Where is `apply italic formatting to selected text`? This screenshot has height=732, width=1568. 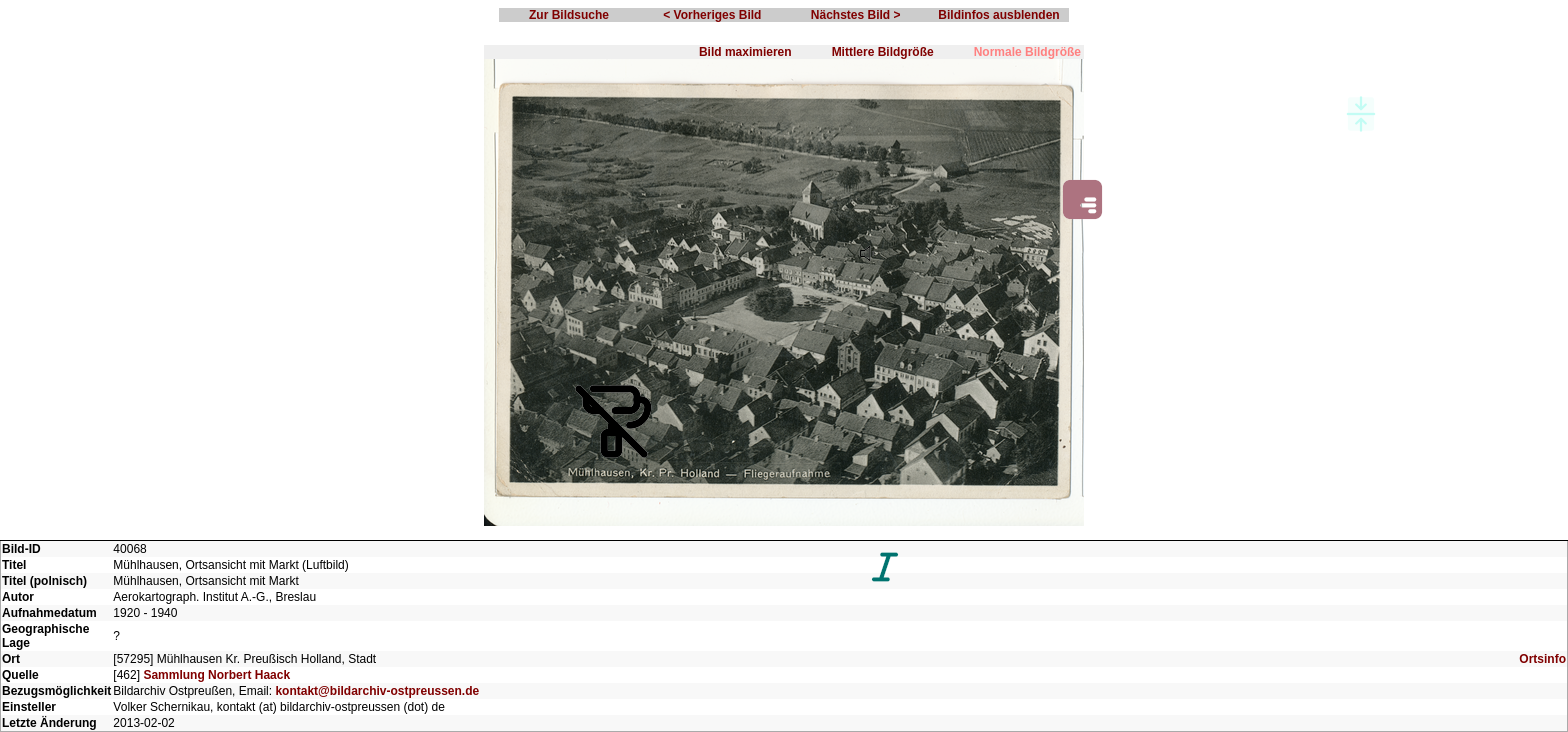
apply italic formatting to selected text is located at coordinates (885, 567).